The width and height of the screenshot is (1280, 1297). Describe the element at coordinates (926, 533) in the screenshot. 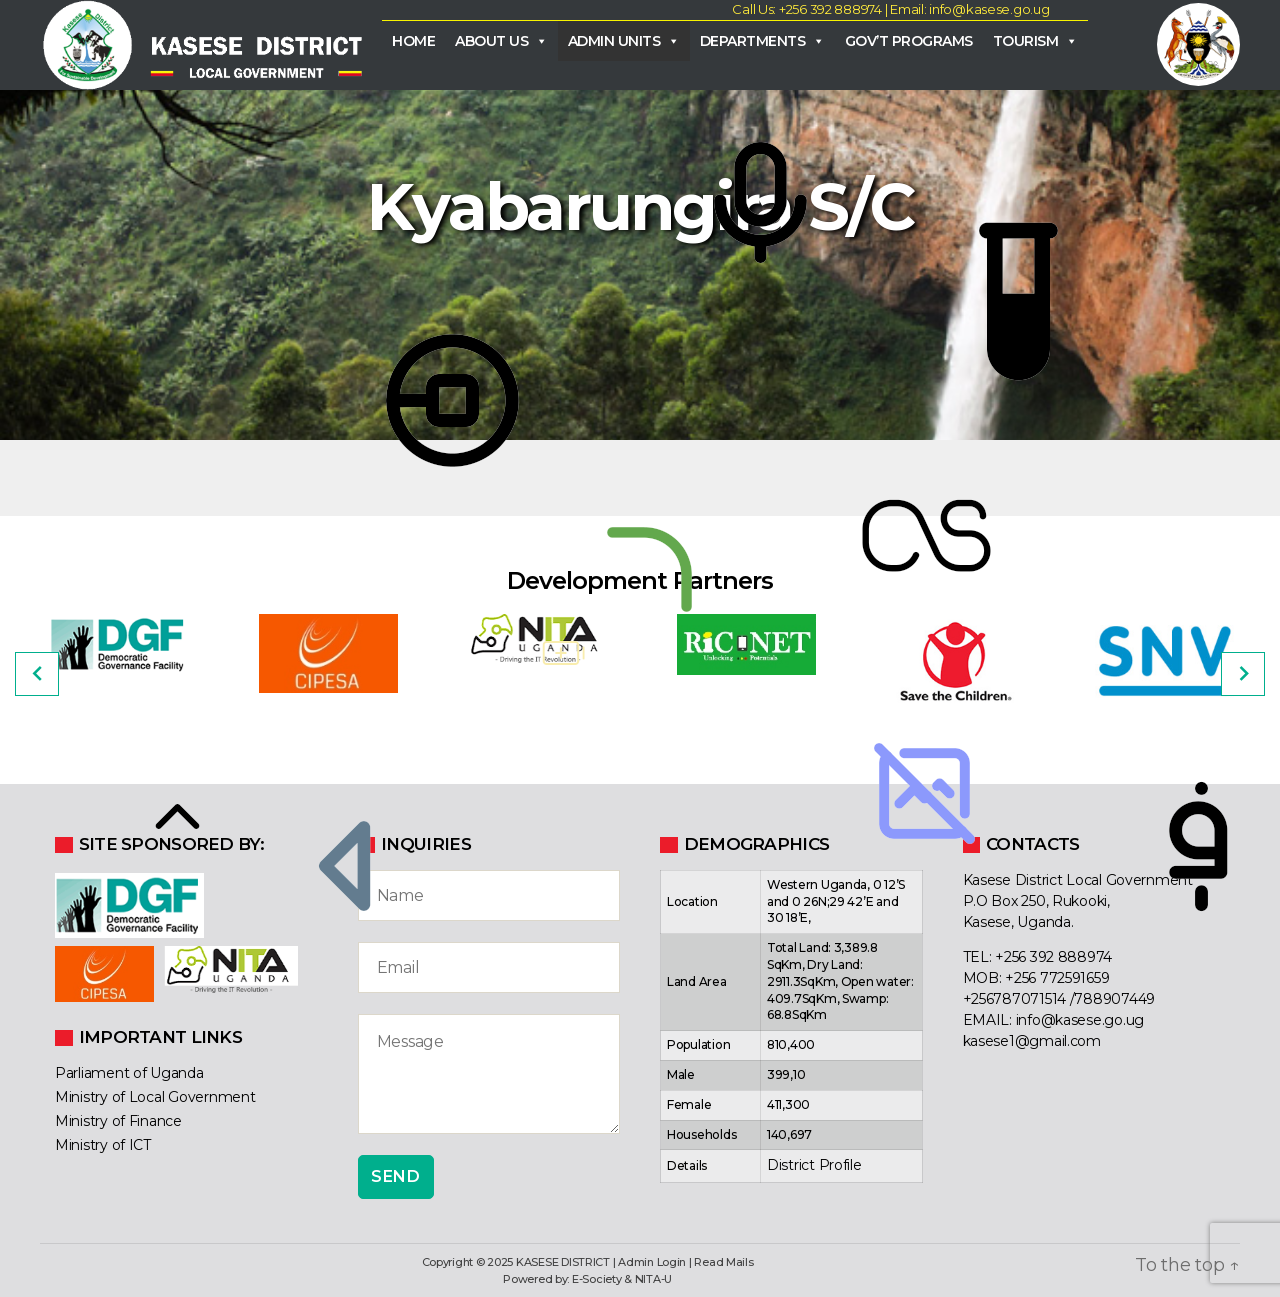

I see `connect to last.fm account` at that location.